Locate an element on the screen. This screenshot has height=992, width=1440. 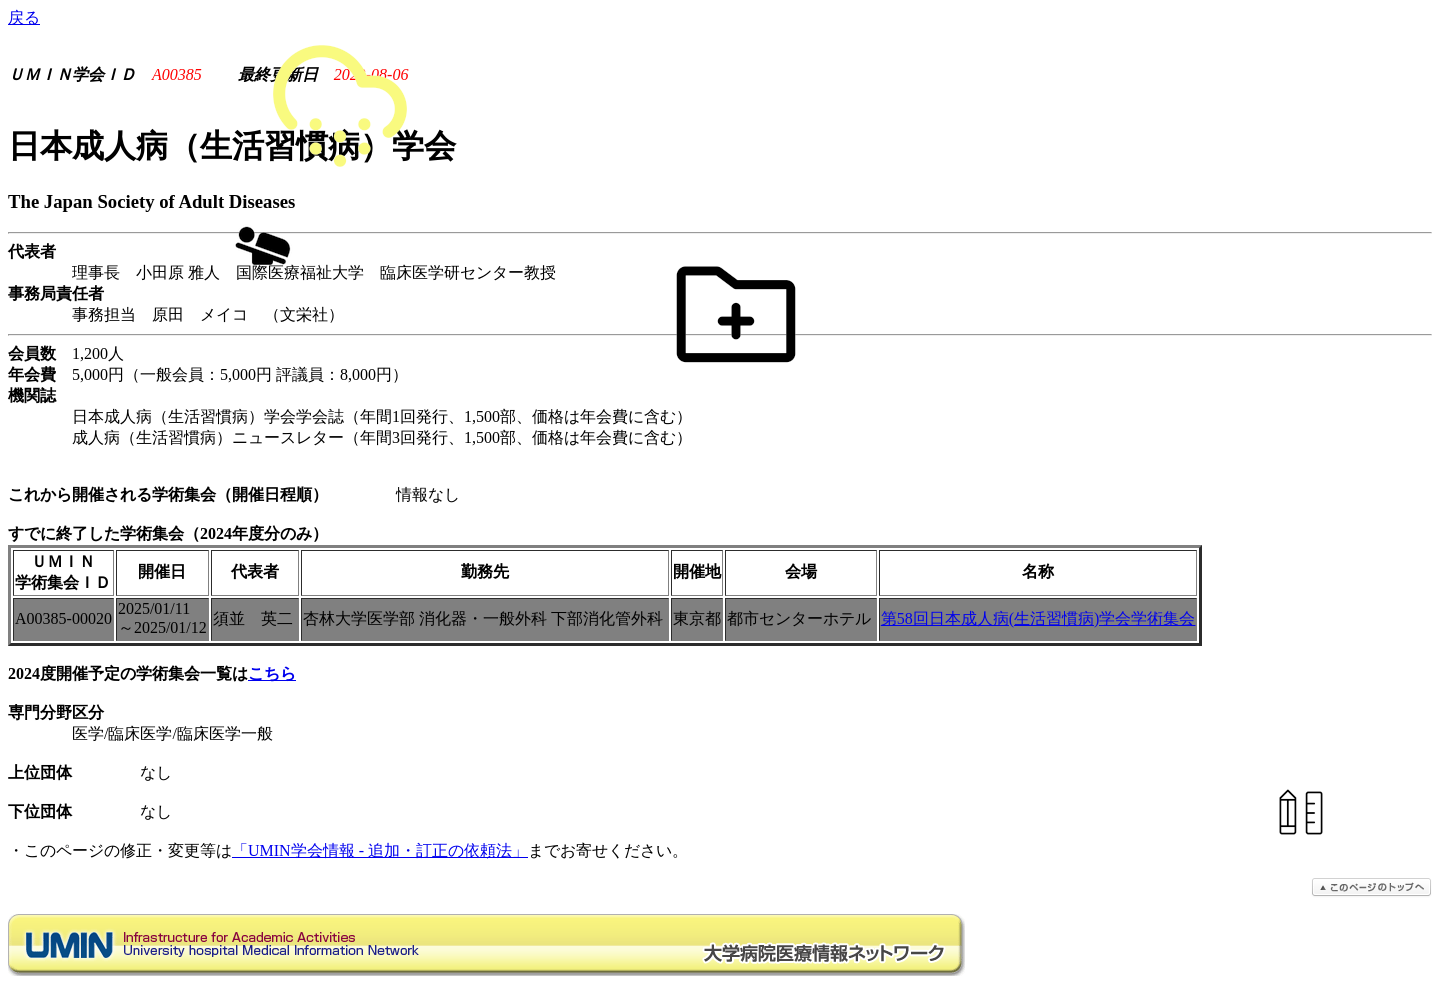
access design or drawing tools is located at coordinates (1301, 813).